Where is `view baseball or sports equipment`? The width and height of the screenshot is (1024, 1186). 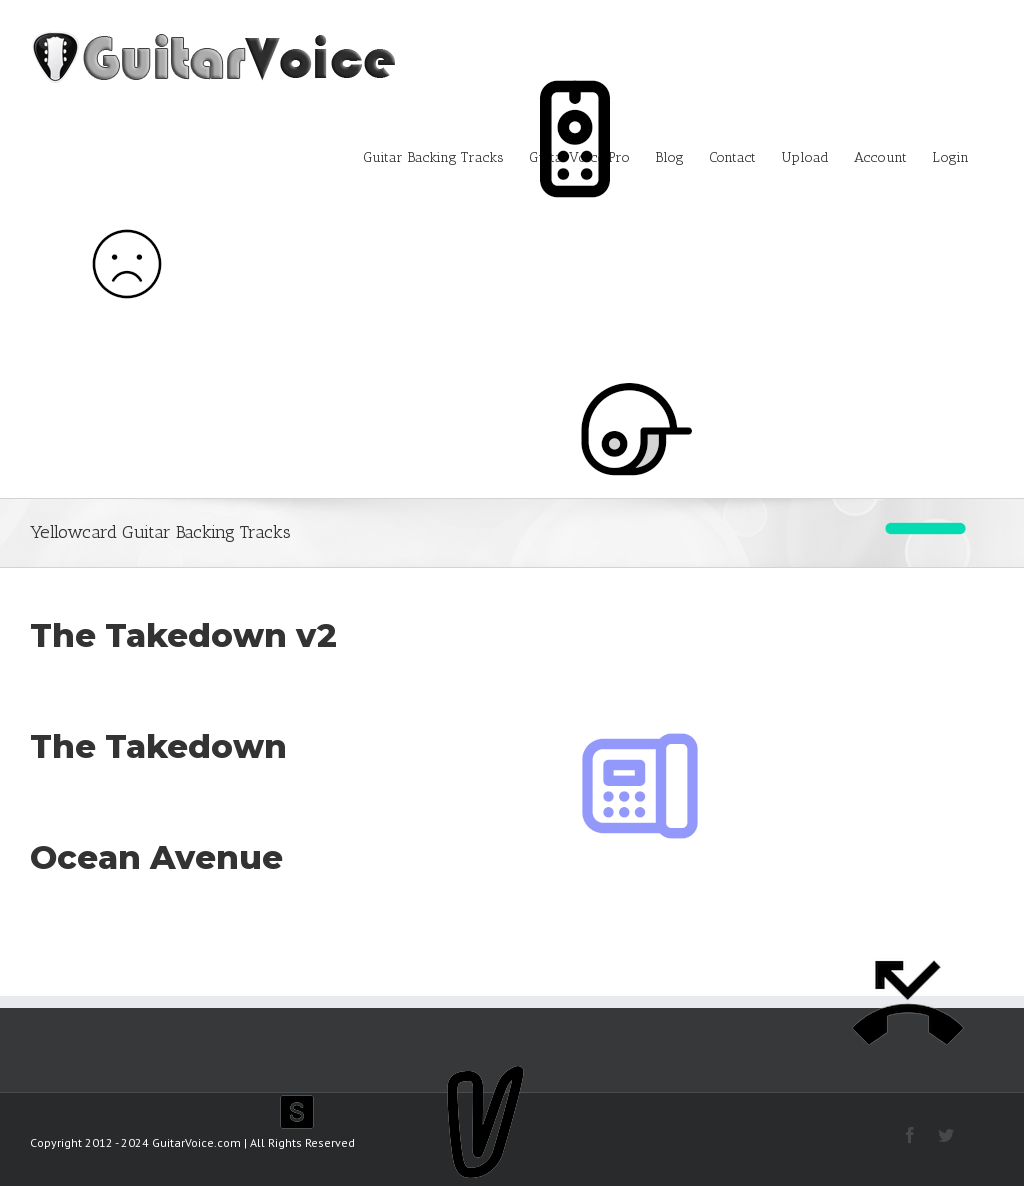 view baseball or sports equipment is located at coordinates (633, 431).